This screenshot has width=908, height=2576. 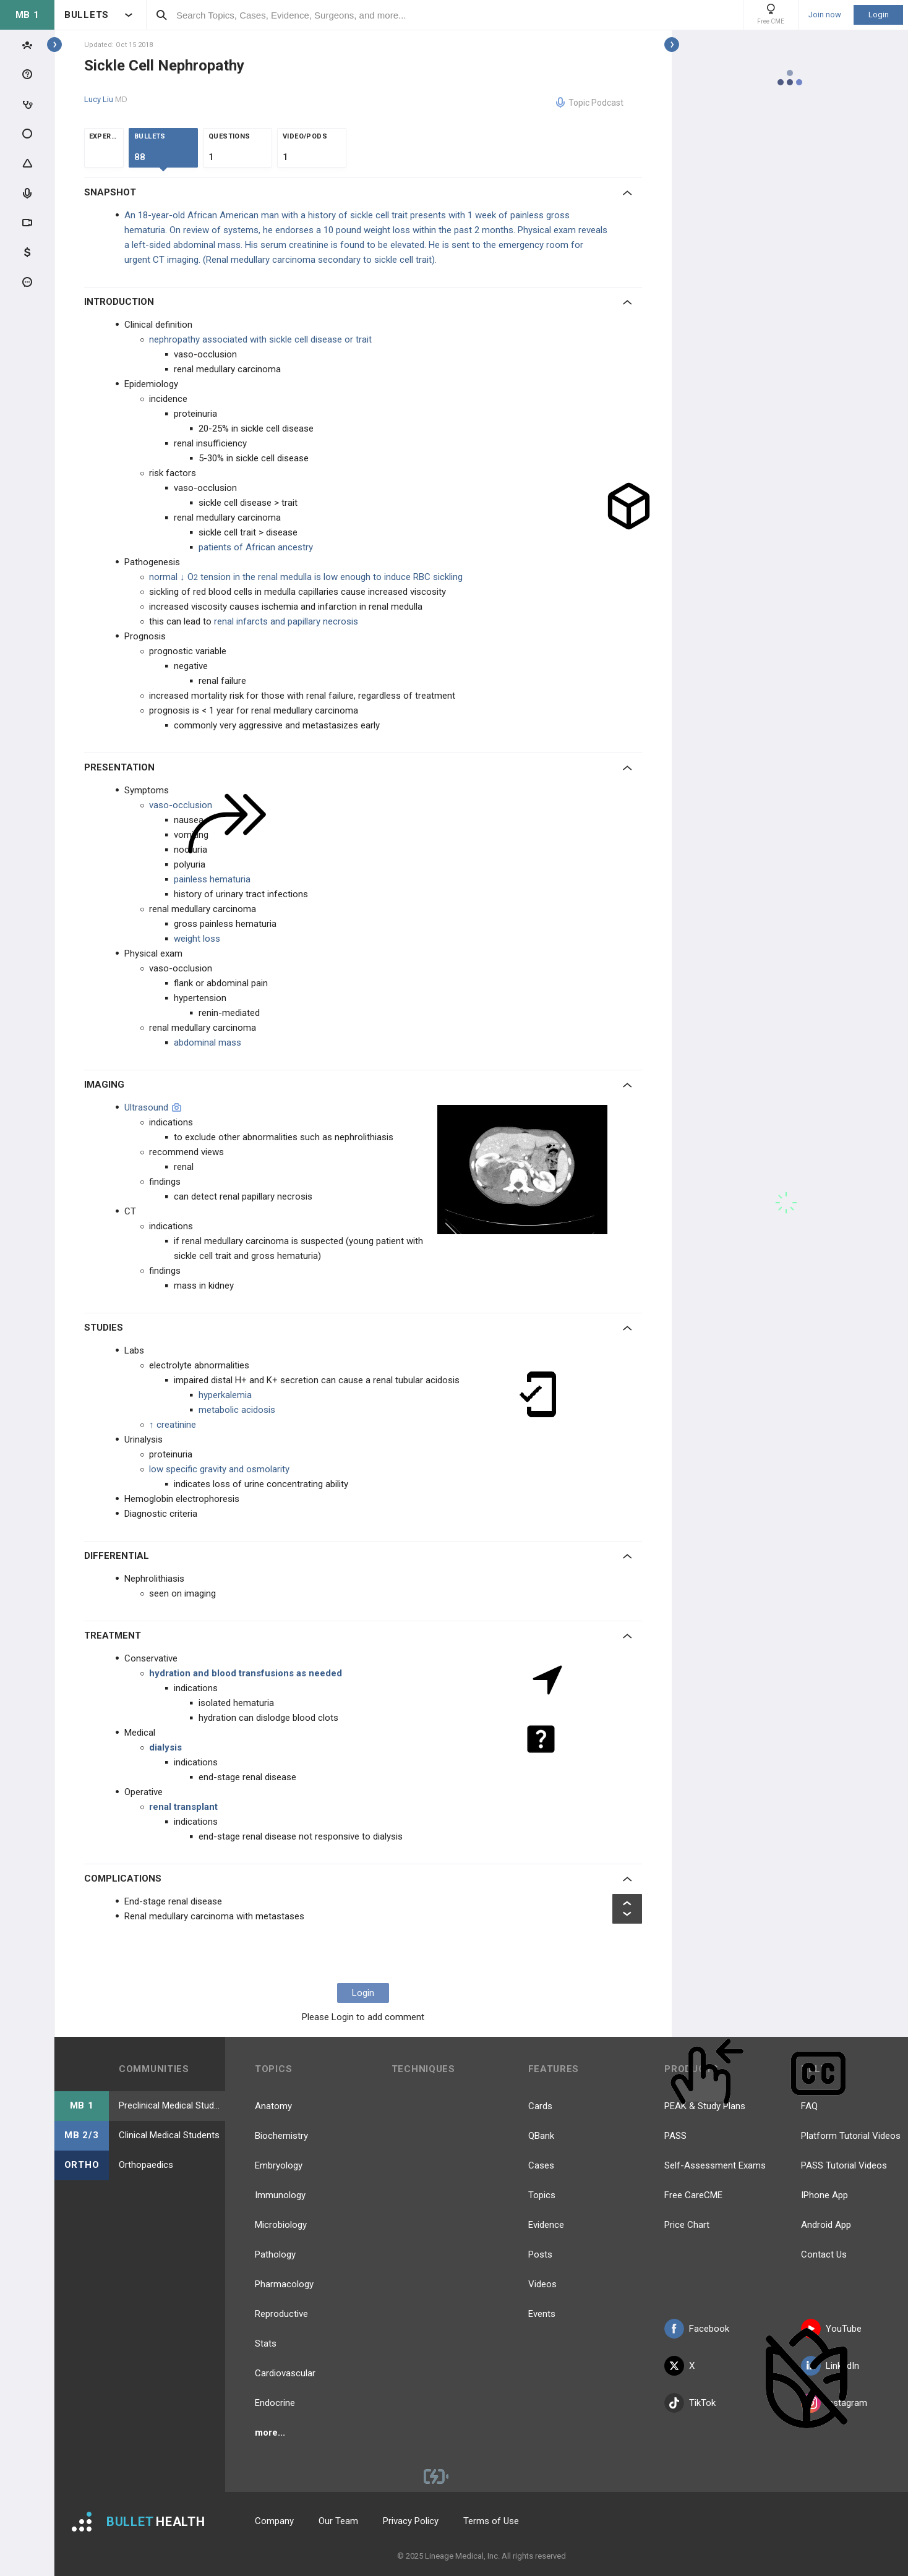 What do you see at coordinates (807, 2380) in the screenshot?
I see `indicates gluten-free or grain-free option` at bounding box center [807, 2380].